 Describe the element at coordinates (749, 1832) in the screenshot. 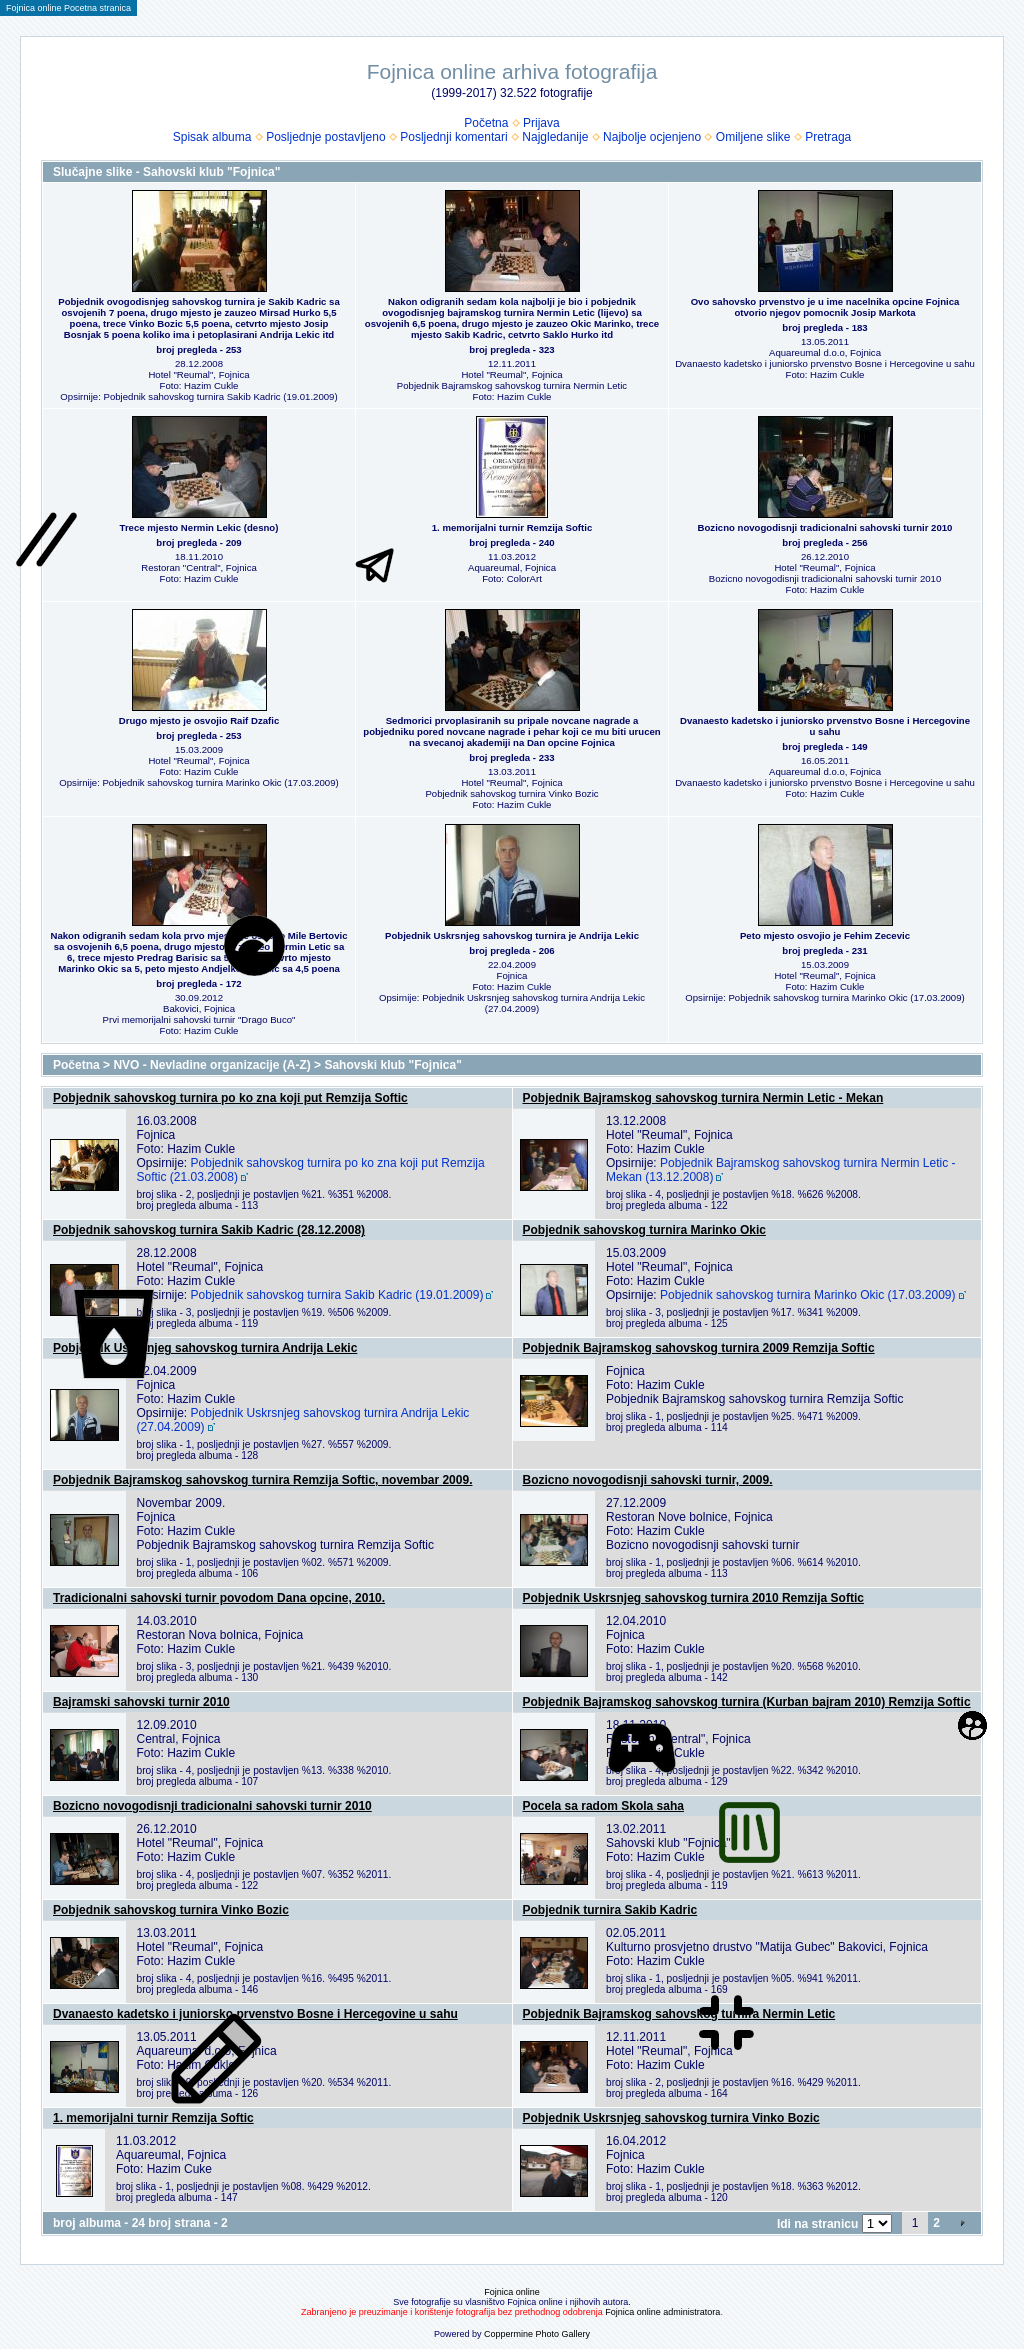

I see `access your media library` at that location.